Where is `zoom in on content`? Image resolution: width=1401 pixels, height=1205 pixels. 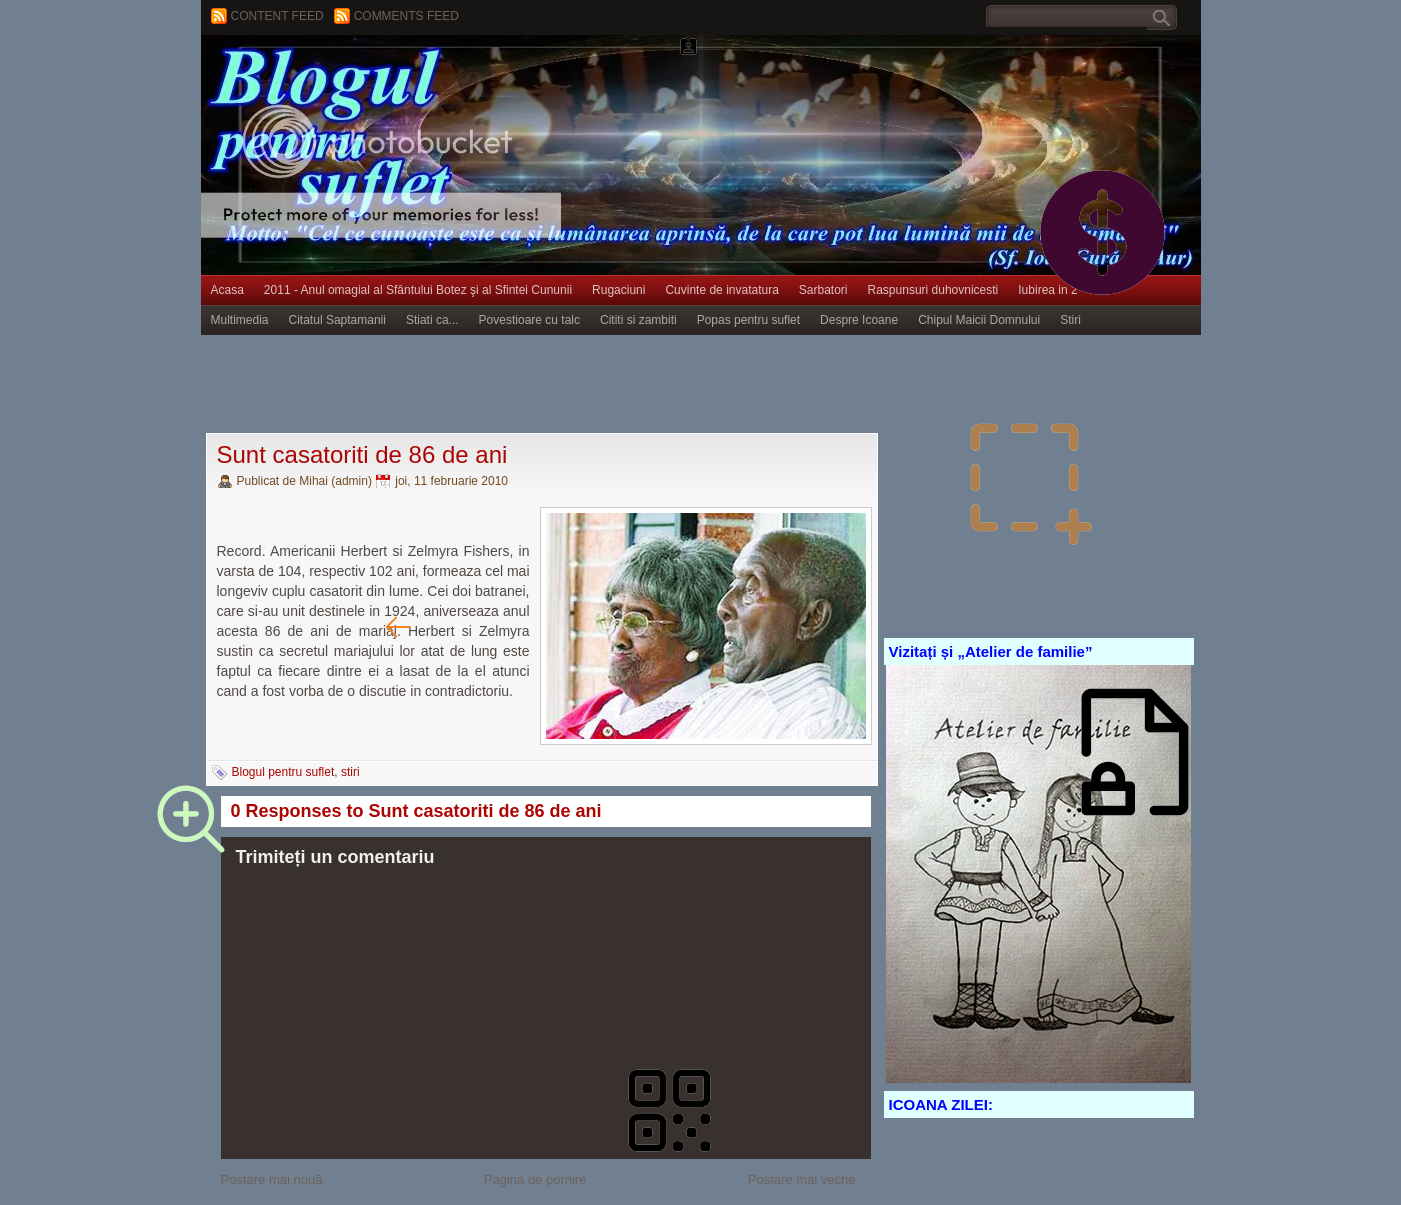 zoom in on content is located at coordinates (191, 819).